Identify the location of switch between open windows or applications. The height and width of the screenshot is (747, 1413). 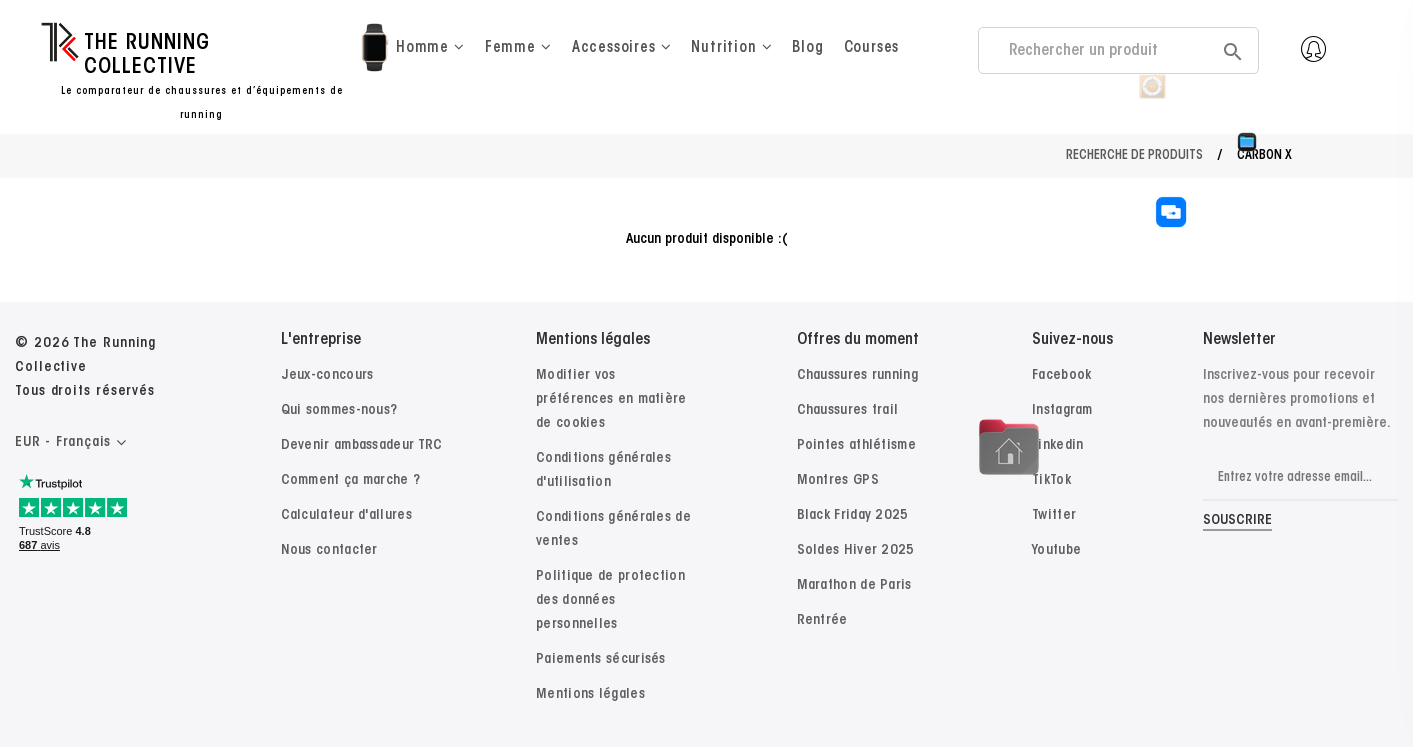
(1171, 212).